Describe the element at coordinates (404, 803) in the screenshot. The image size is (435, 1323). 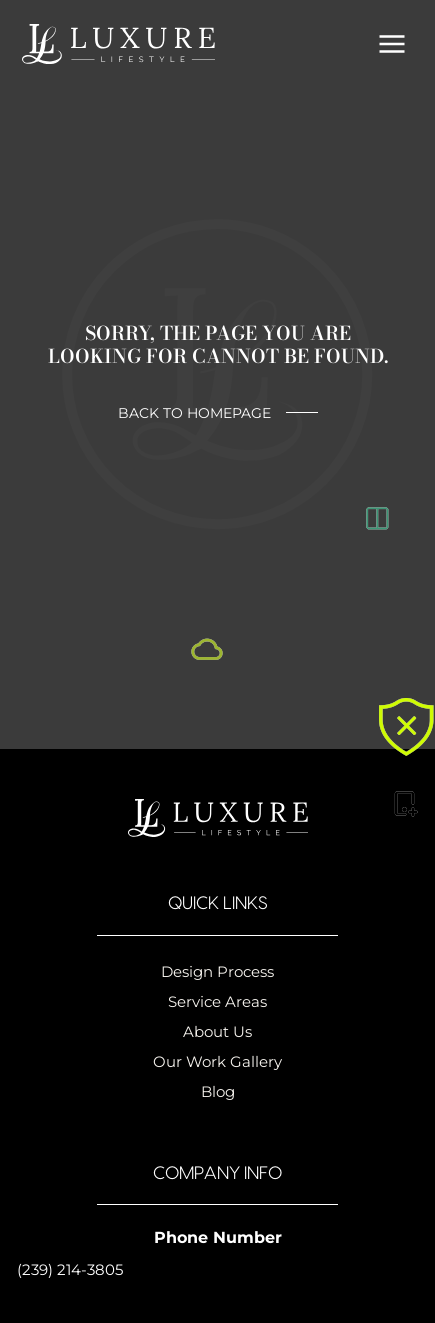
I see `add a new tablet device` at that location.